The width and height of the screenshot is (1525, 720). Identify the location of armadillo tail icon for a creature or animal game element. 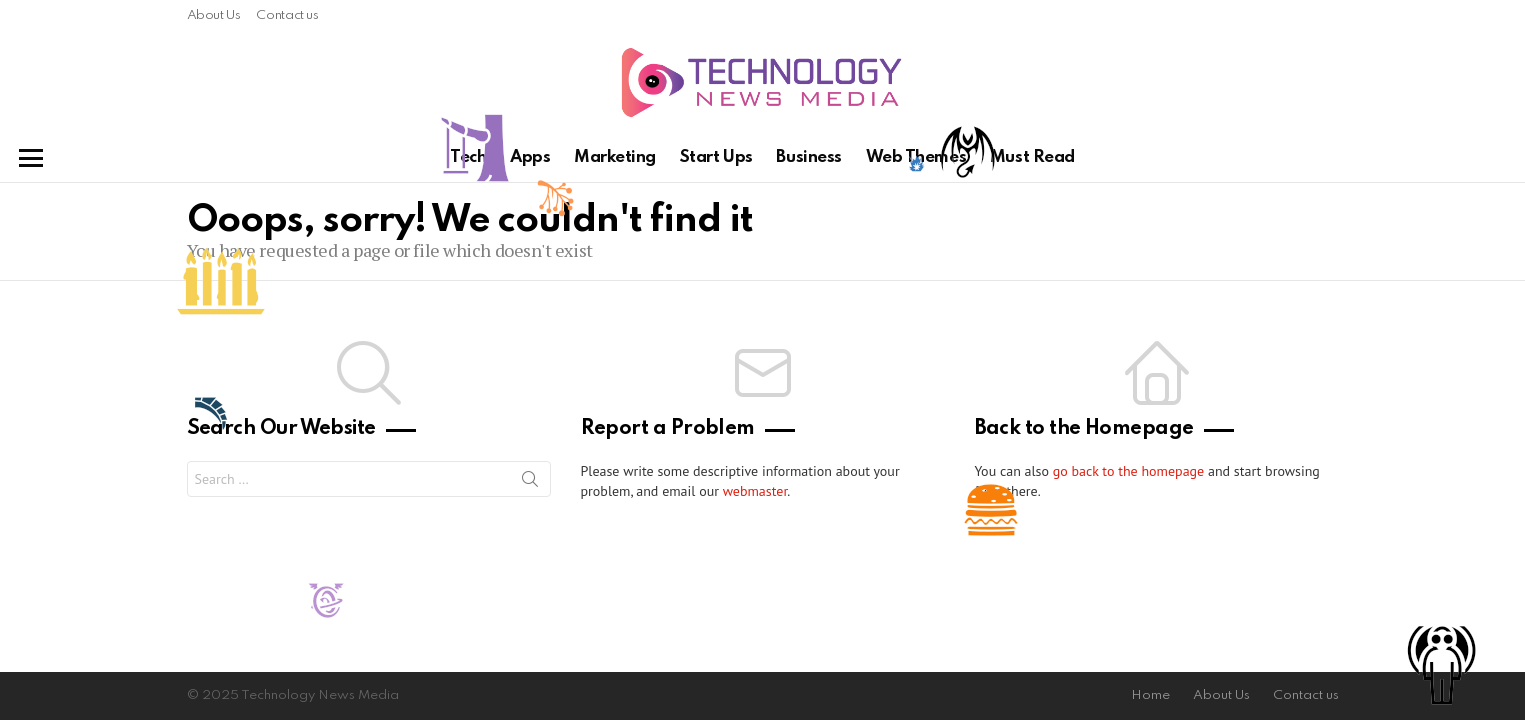
(211, 413).